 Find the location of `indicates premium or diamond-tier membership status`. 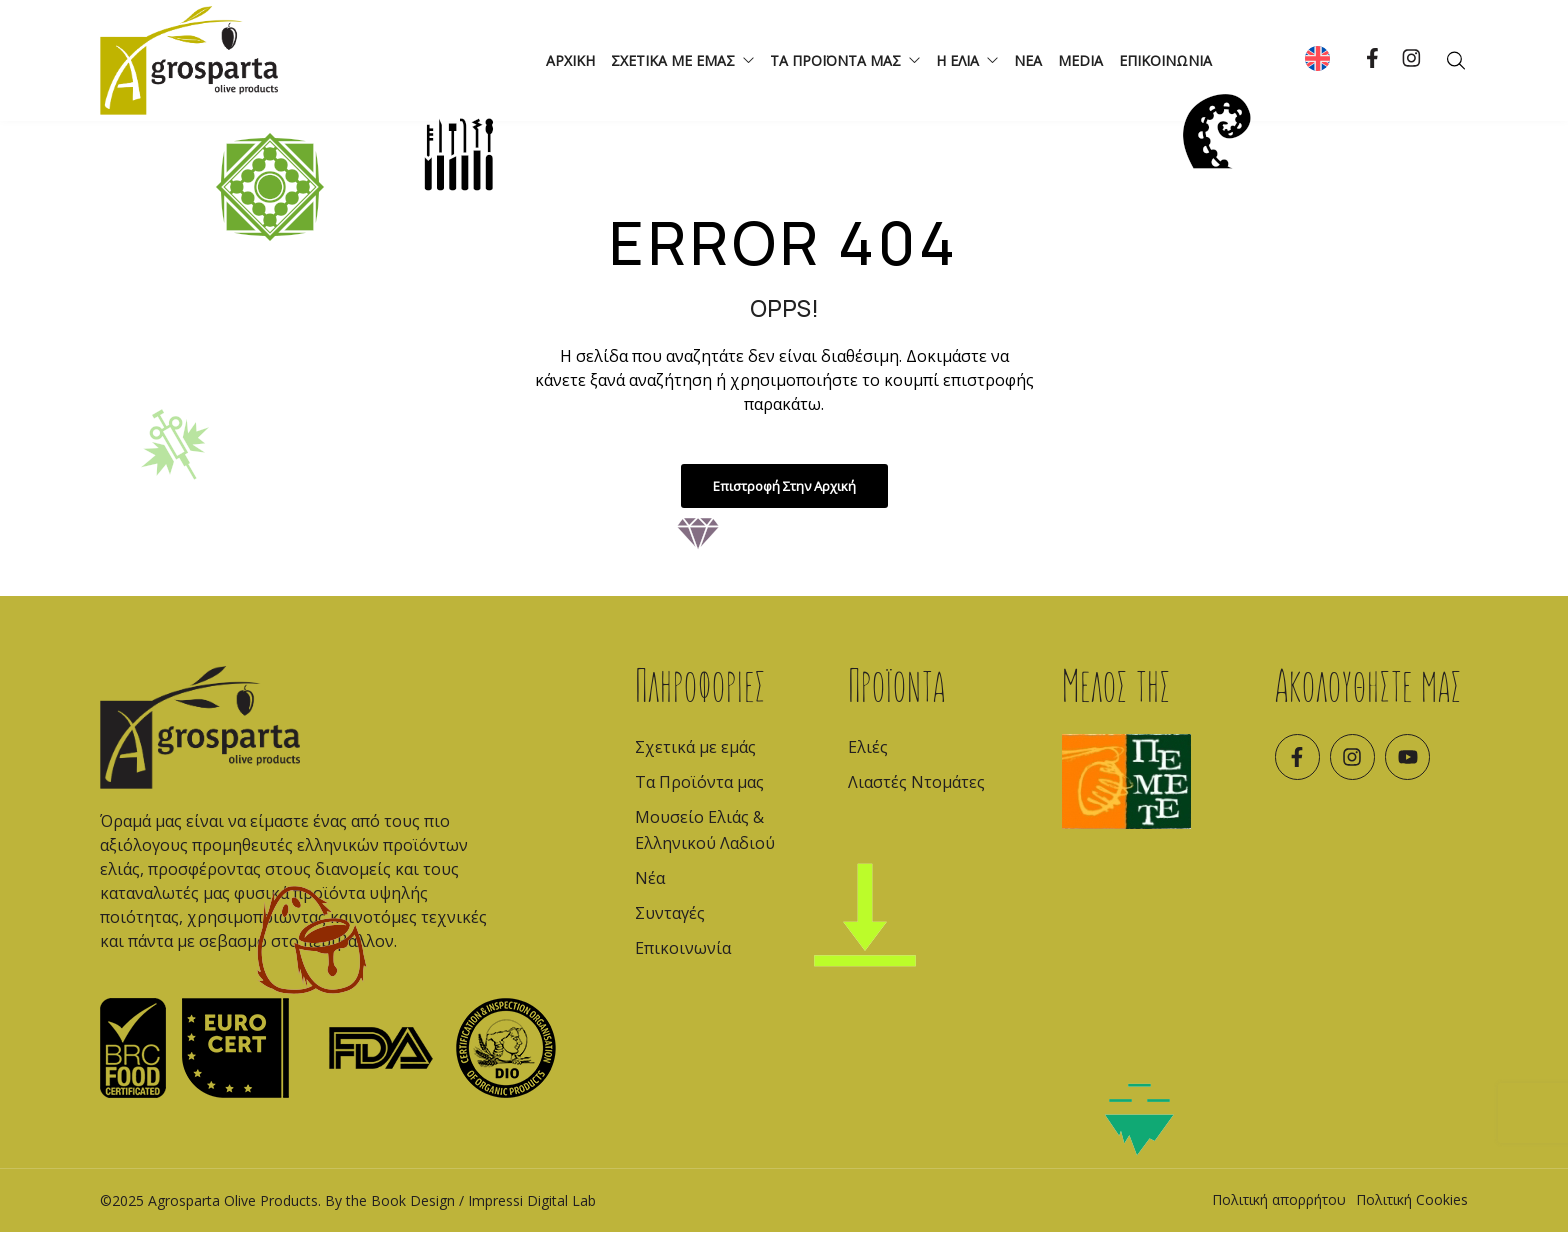

indicates premium or diamond-tier membership status is located at coordinates (698, 532).